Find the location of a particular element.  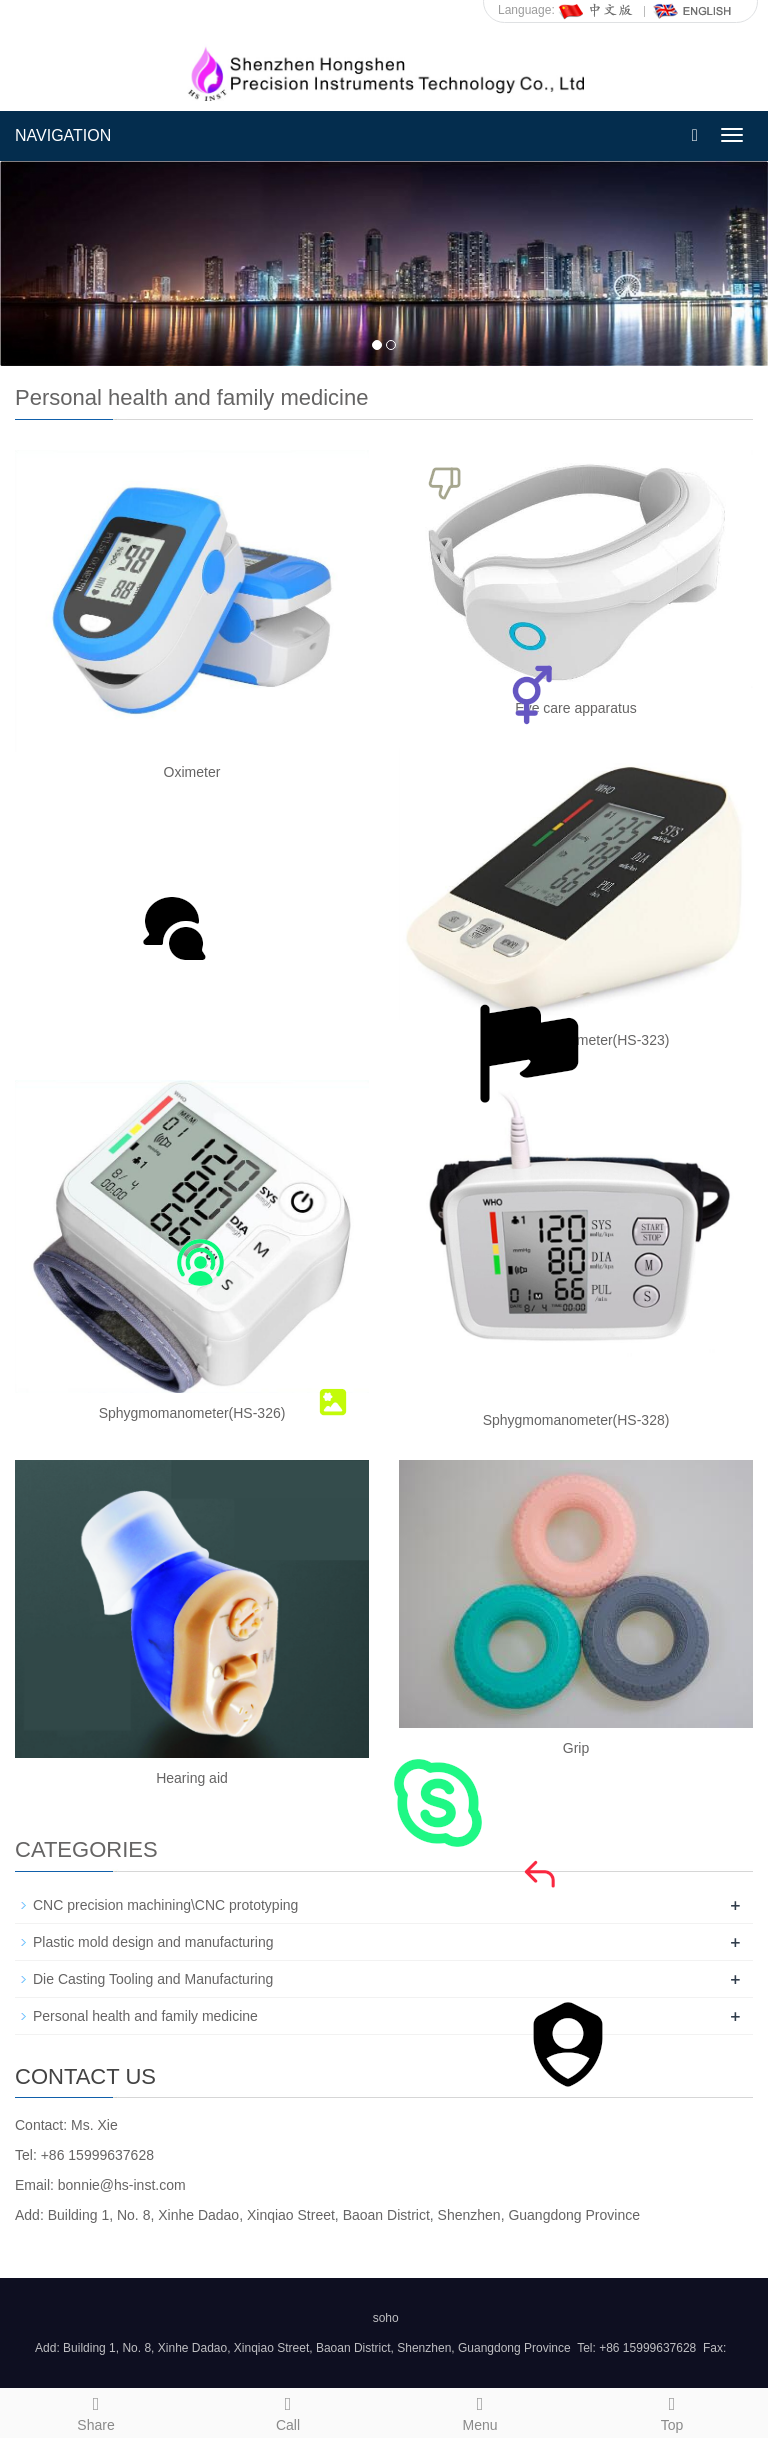

join a stage channel for live audio broadcasts is located at coordinates (200, 1262).